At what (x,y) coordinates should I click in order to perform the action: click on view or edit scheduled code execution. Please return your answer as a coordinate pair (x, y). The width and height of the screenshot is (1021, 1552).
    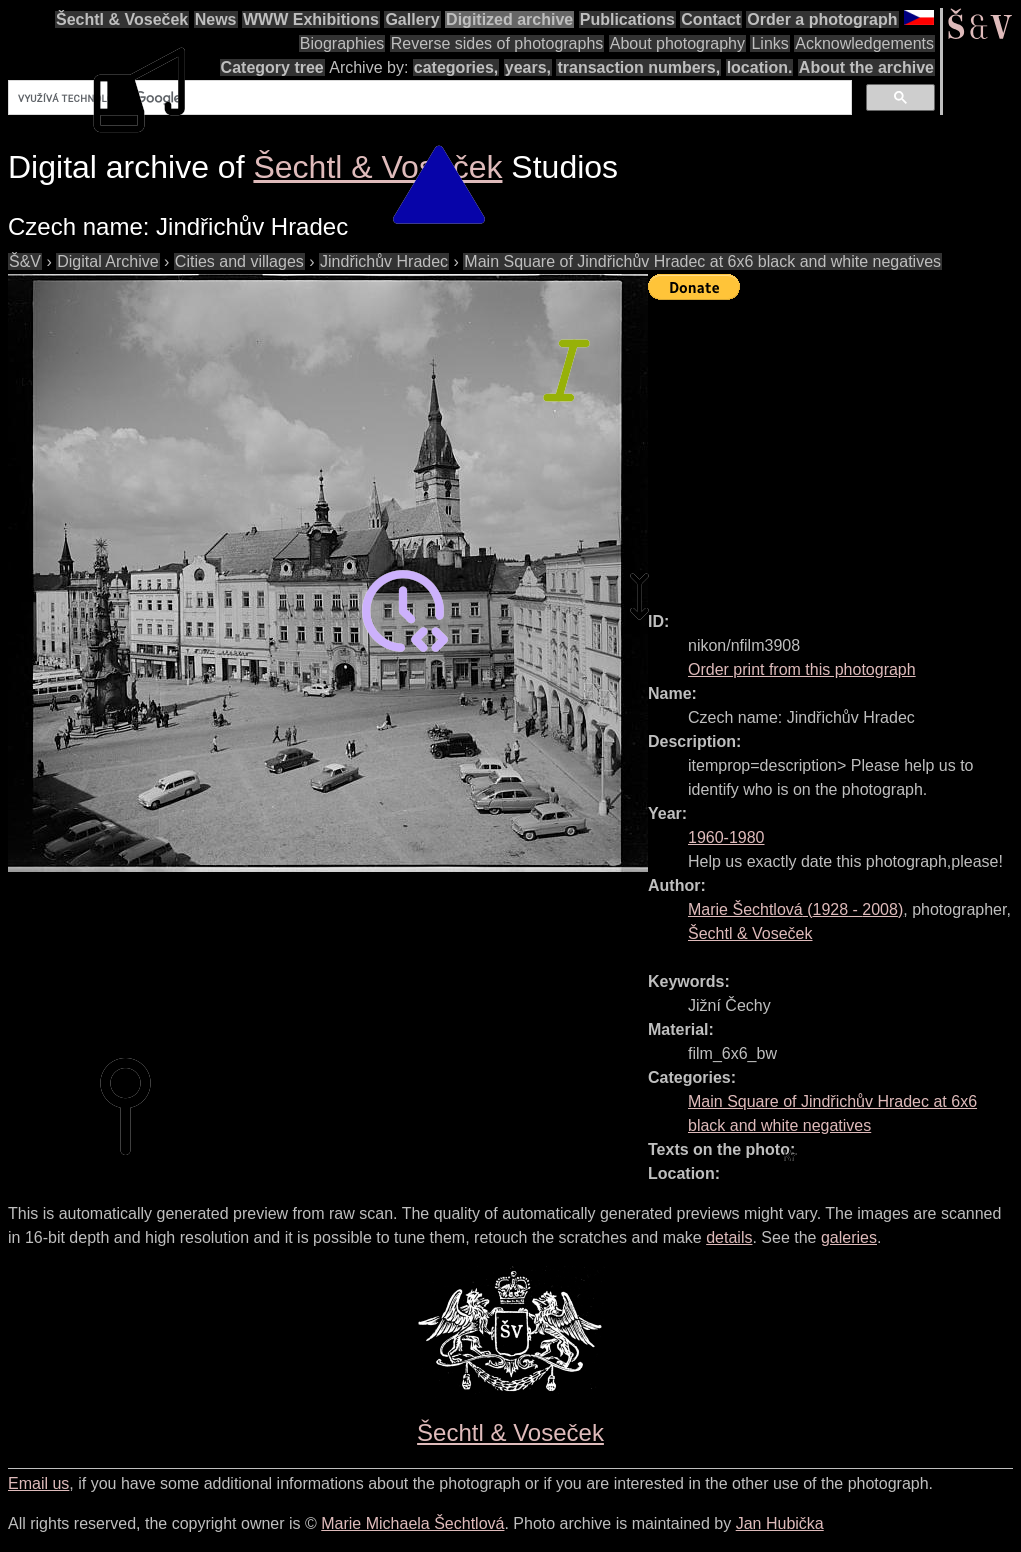
    Looking at the image, I should click on (403, 611).